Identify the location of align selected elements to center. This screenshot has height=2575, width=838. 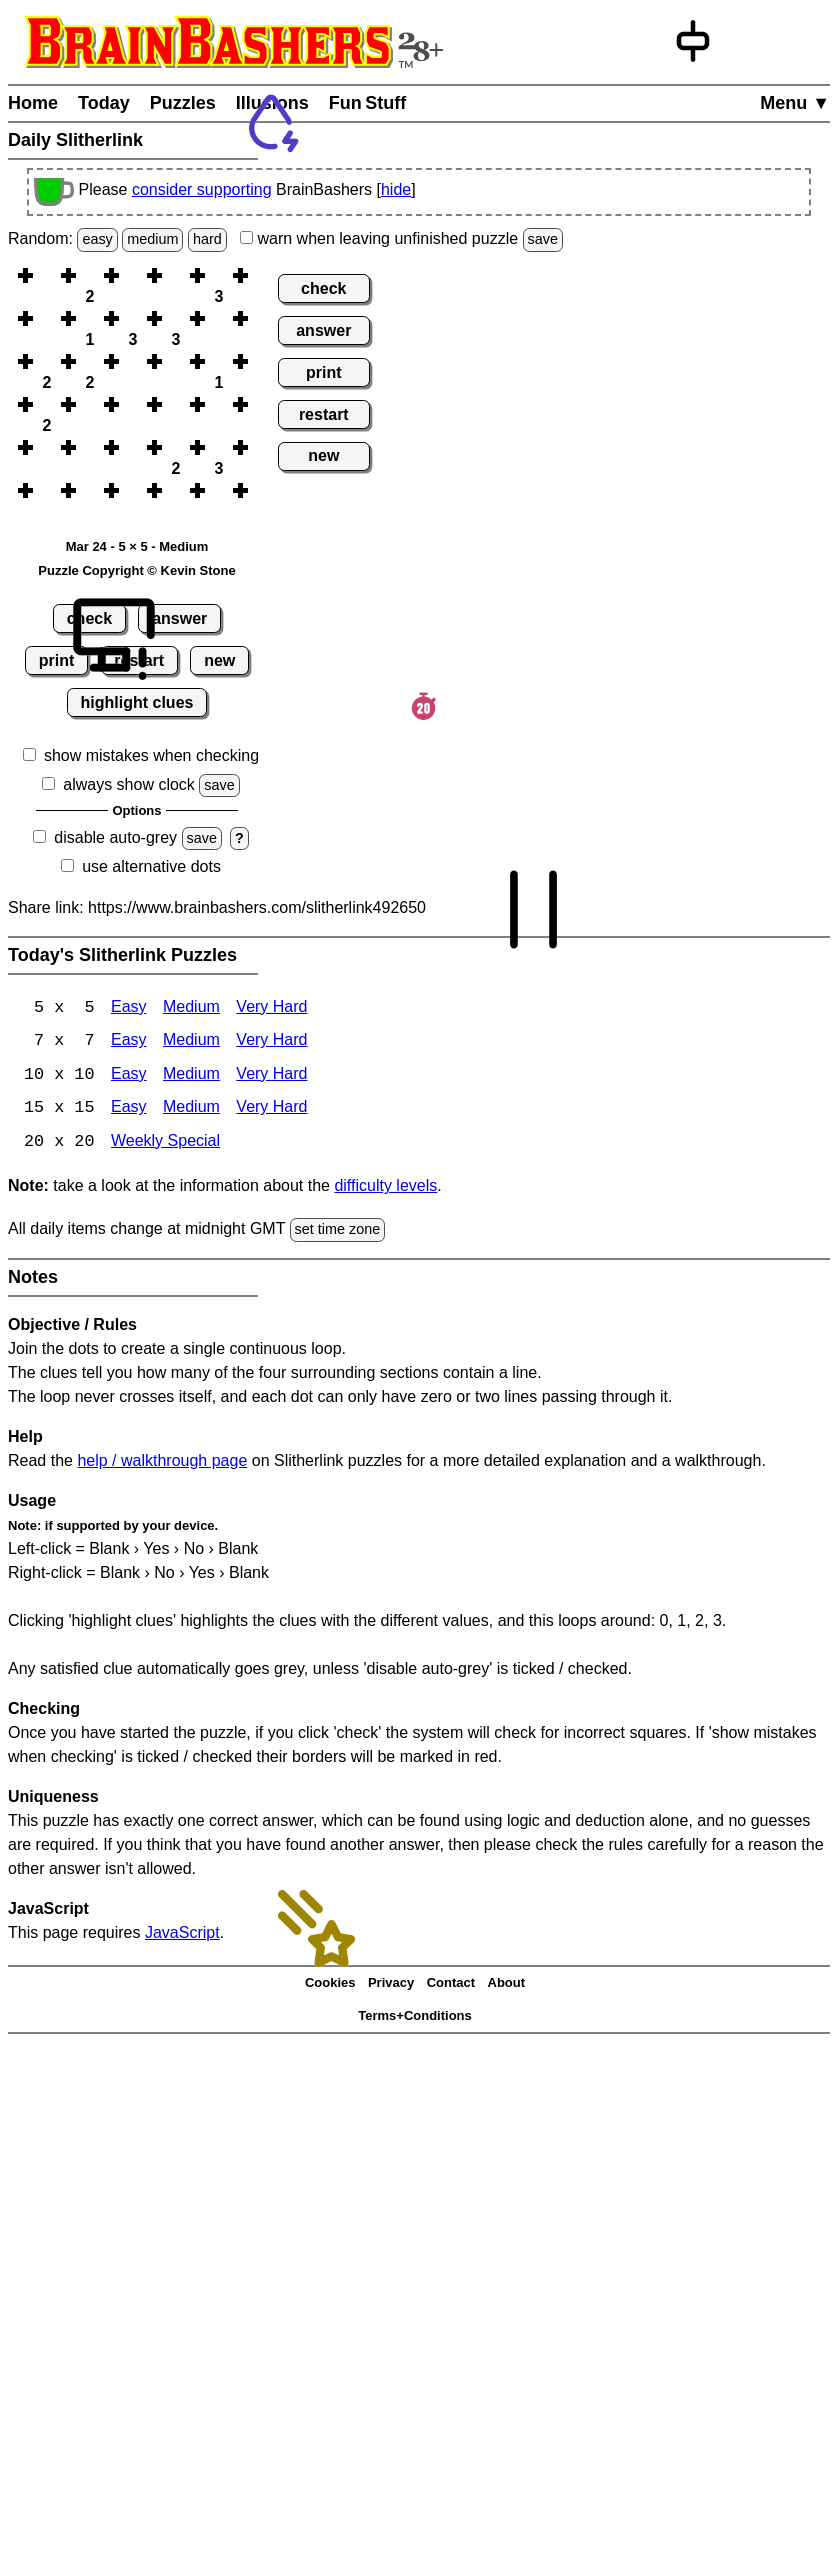
(693, 41).